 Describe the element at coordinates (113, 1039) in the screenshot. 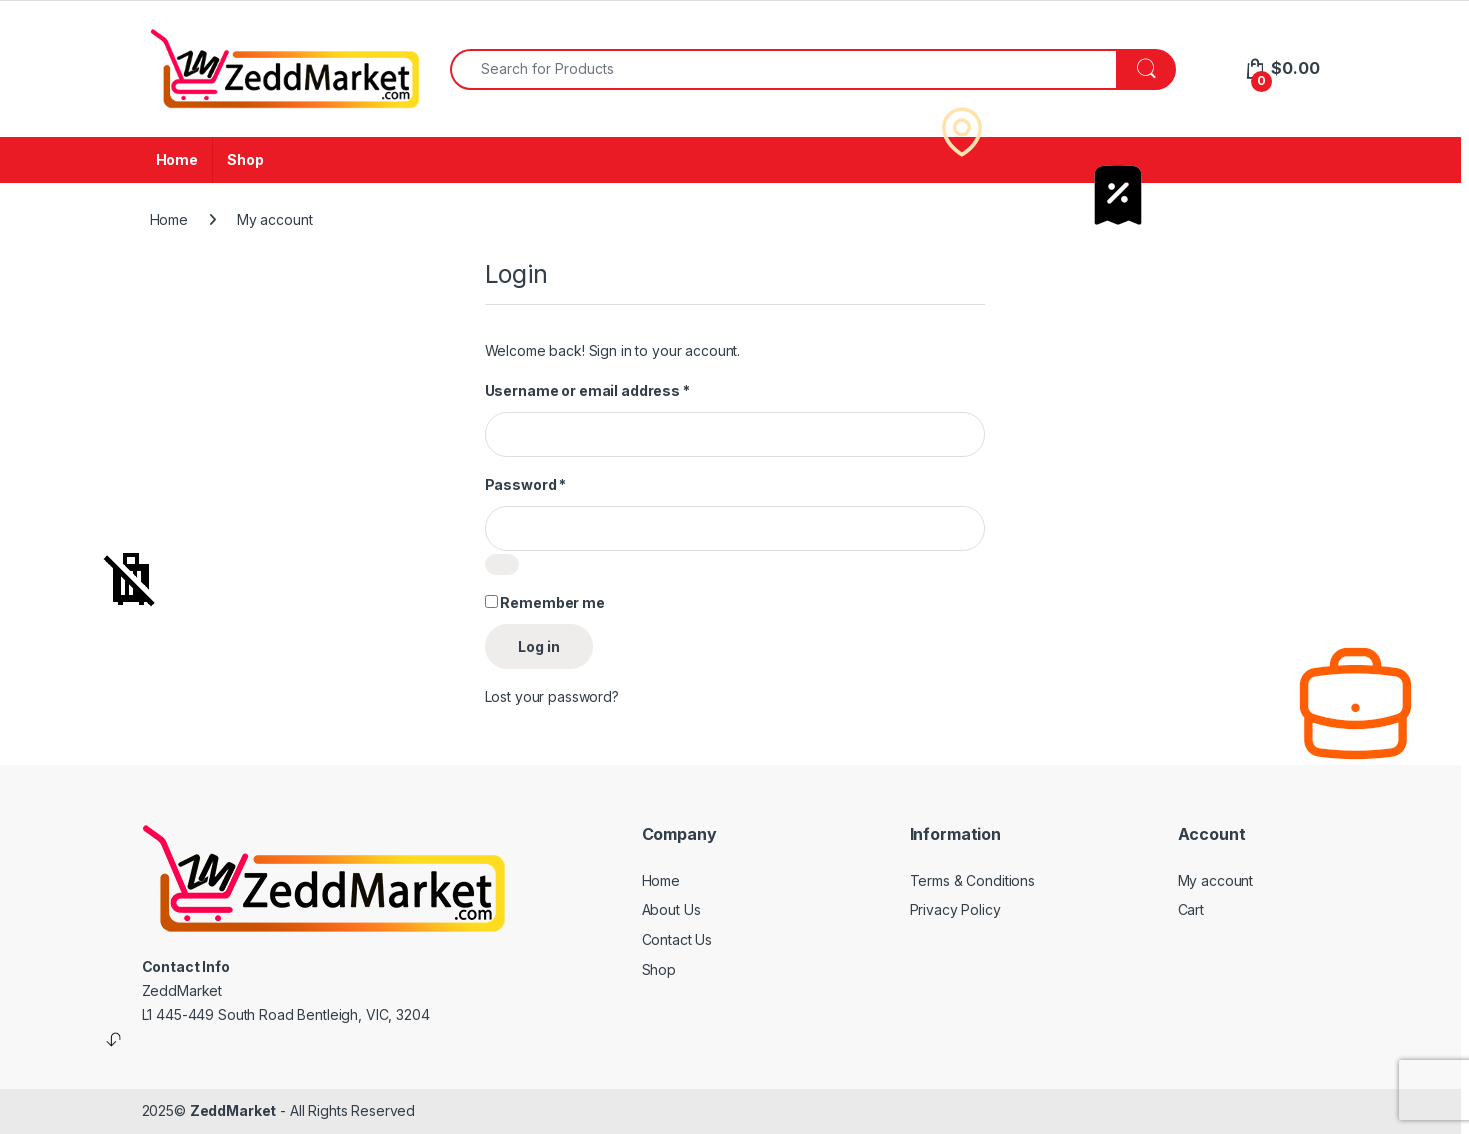

I see `redo or repeat the last action` at that location.